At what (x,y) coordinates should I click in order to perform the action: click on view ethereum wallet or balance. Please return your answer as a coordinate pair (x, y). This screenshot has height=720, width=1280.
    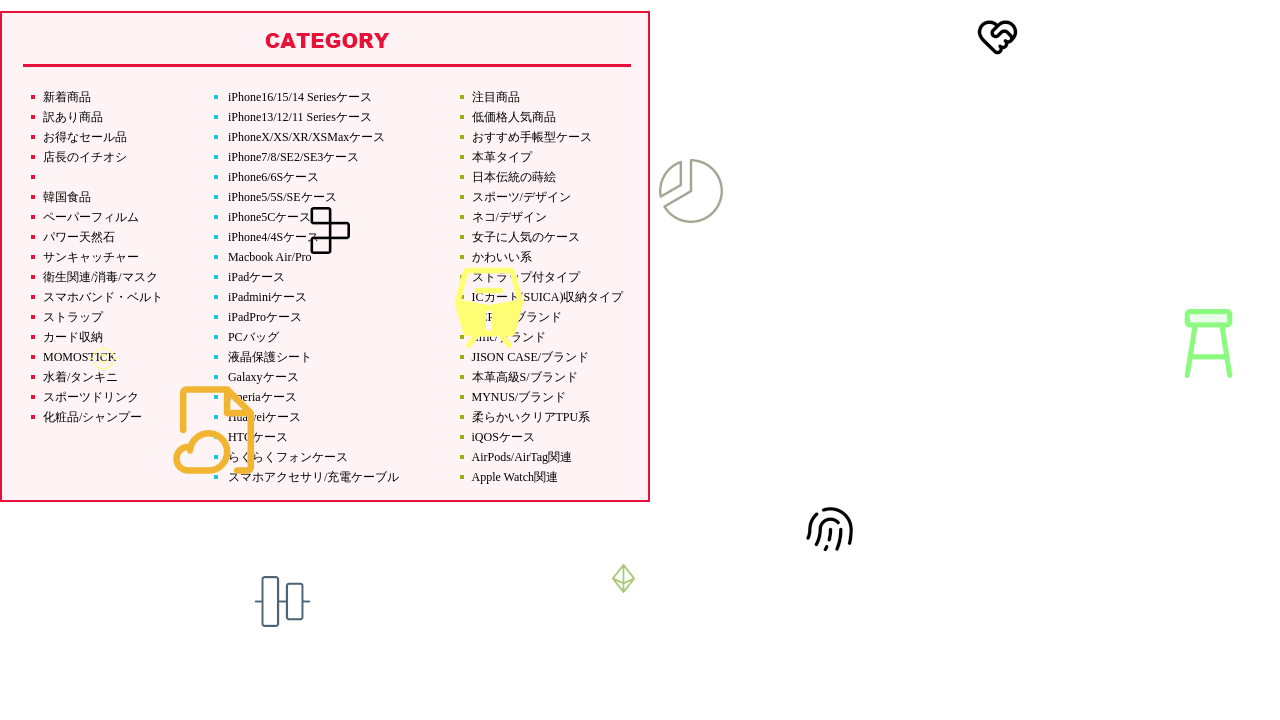
    Looking at the image, I should click on (623, 578).